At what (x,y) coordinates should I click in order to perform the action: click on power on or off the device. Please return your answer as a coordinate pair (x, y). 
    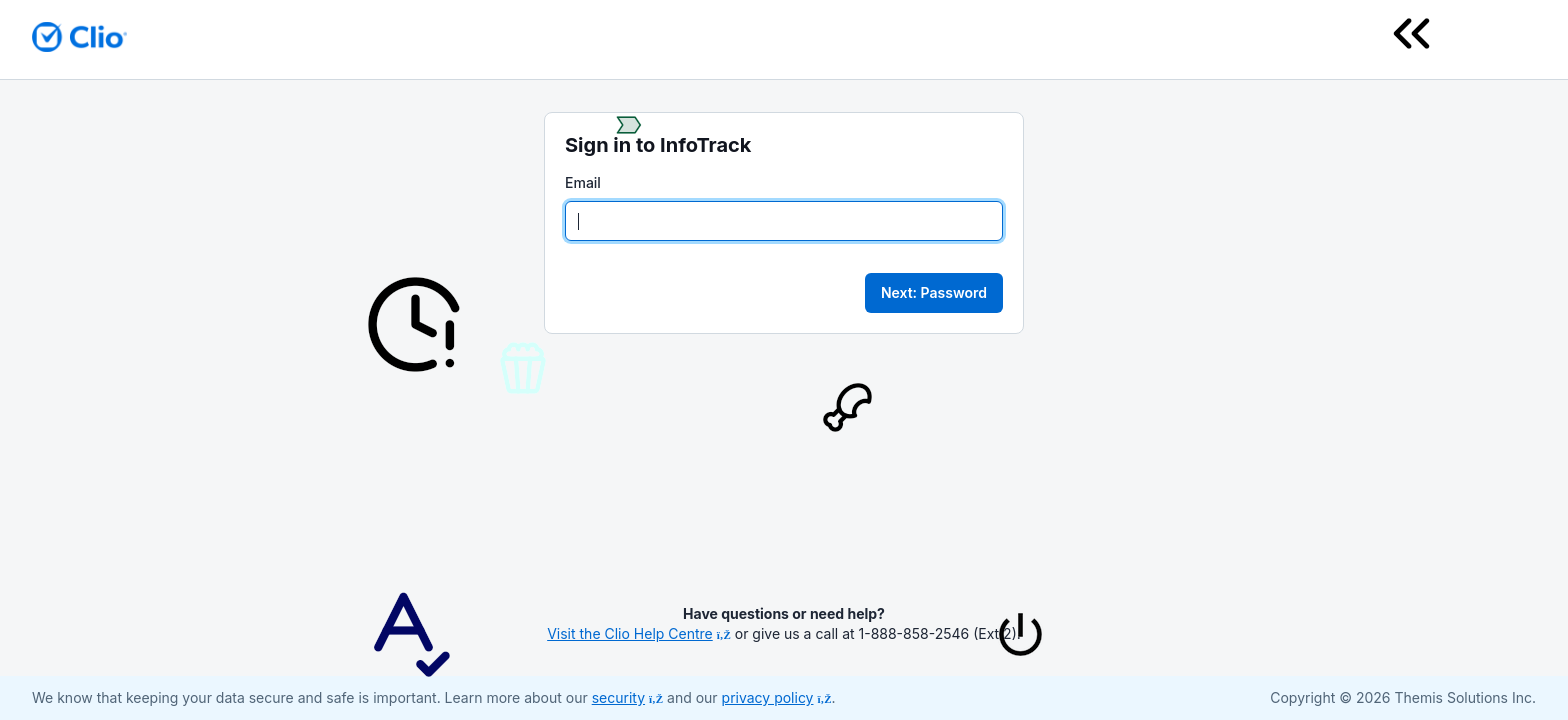
    Looking at the image, I should click on (1020, 634).